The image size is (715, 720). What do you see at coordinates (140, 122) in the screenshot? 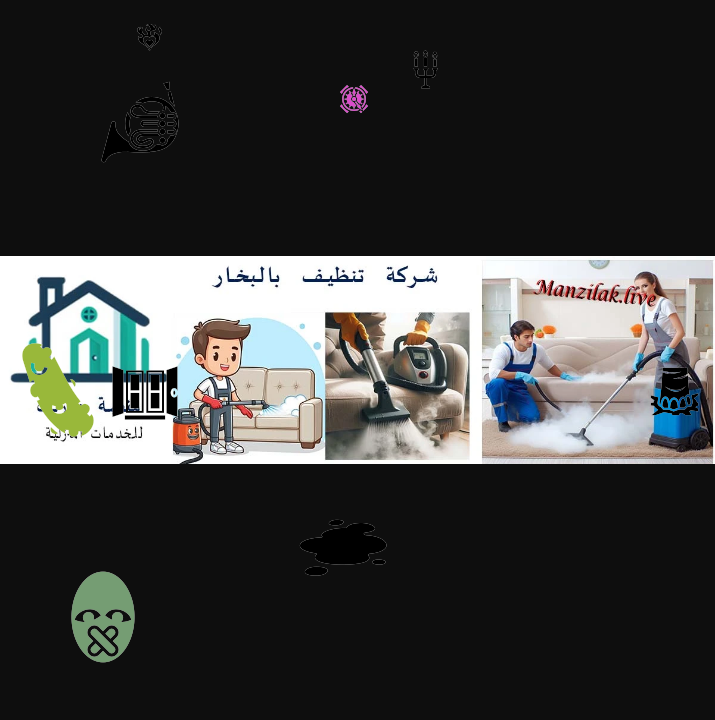
I see `access brass instrument sounds or samples` at bounding box center [140, 122].